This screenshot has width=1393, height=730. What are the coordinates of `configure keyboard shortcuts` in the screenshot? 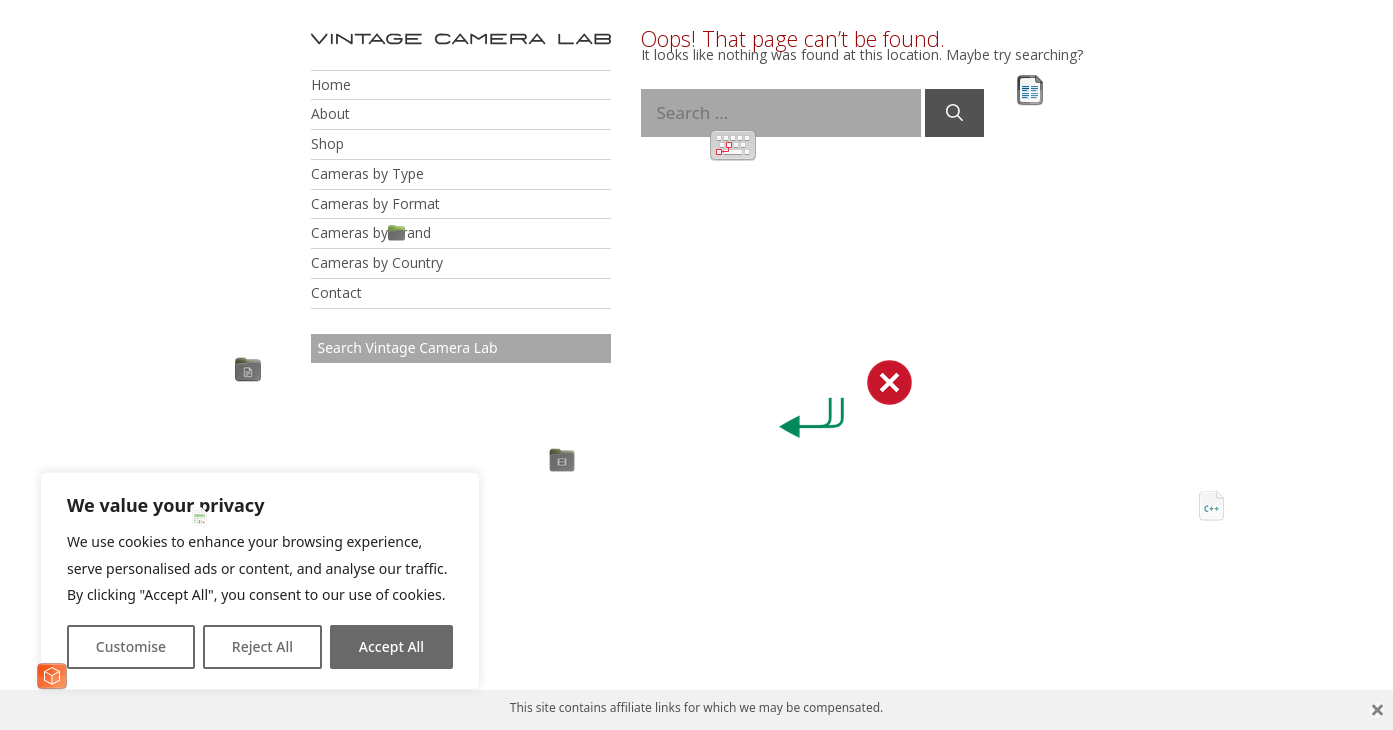 It's located at (733, 145).